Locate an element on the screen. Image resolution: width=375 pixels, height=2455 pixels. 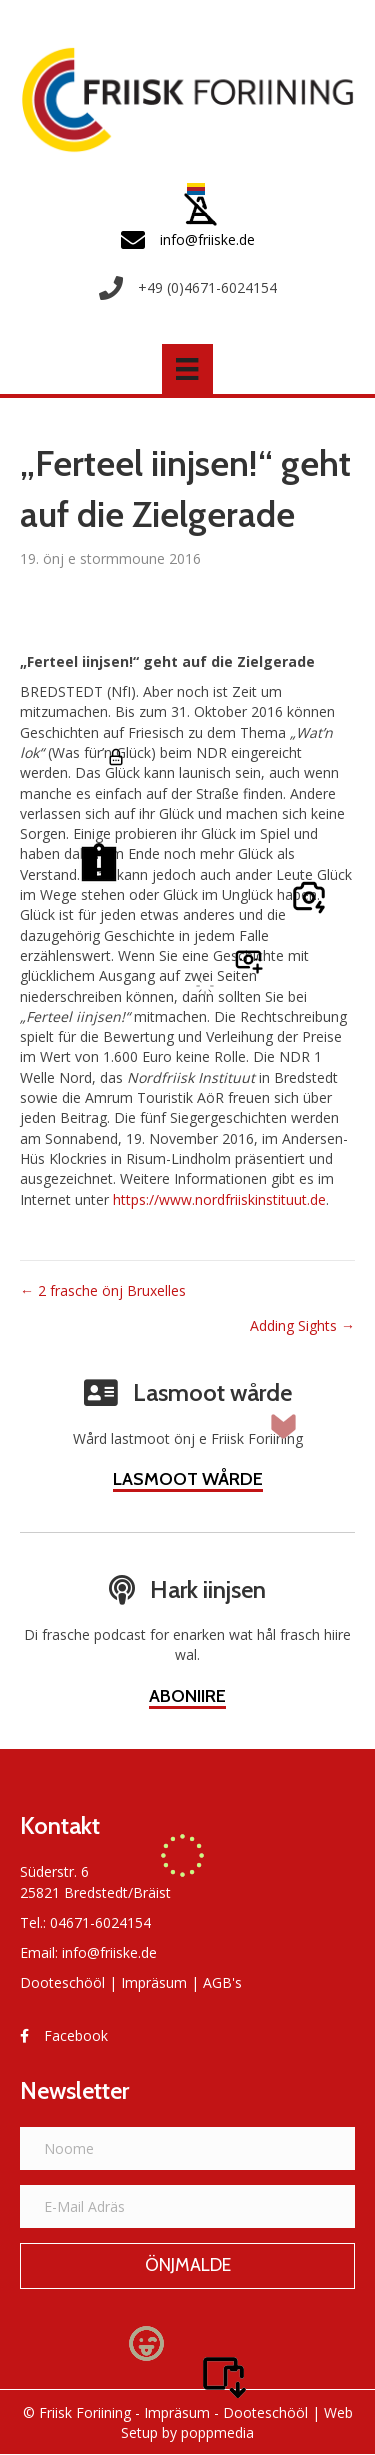
download to connected devices is located at coordinates (223, 2375).